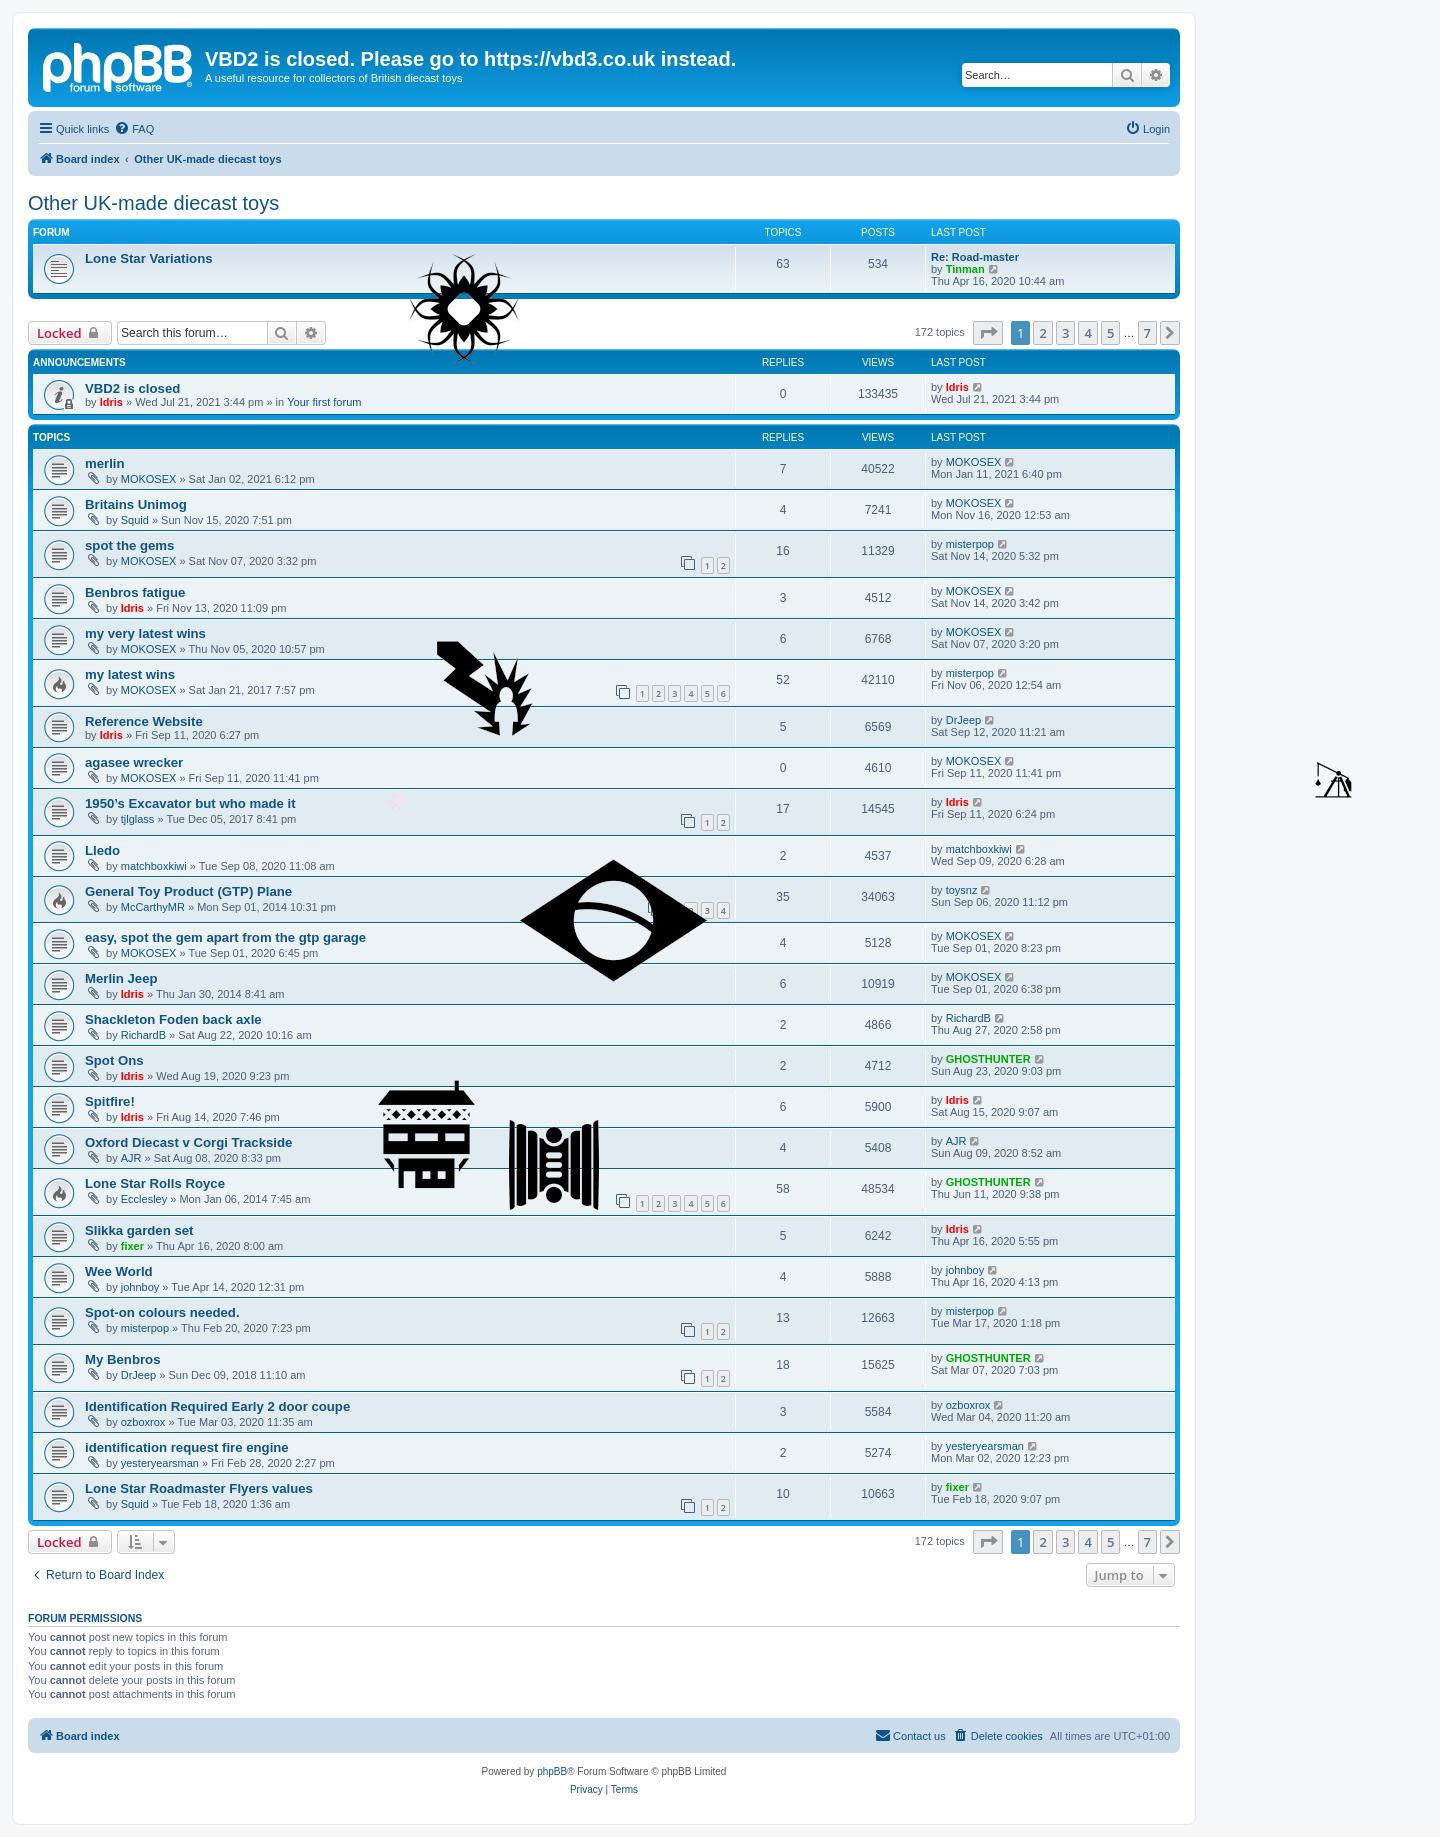  I want to click on accordion or bellows instrument in a music game, so click(554, 1165).